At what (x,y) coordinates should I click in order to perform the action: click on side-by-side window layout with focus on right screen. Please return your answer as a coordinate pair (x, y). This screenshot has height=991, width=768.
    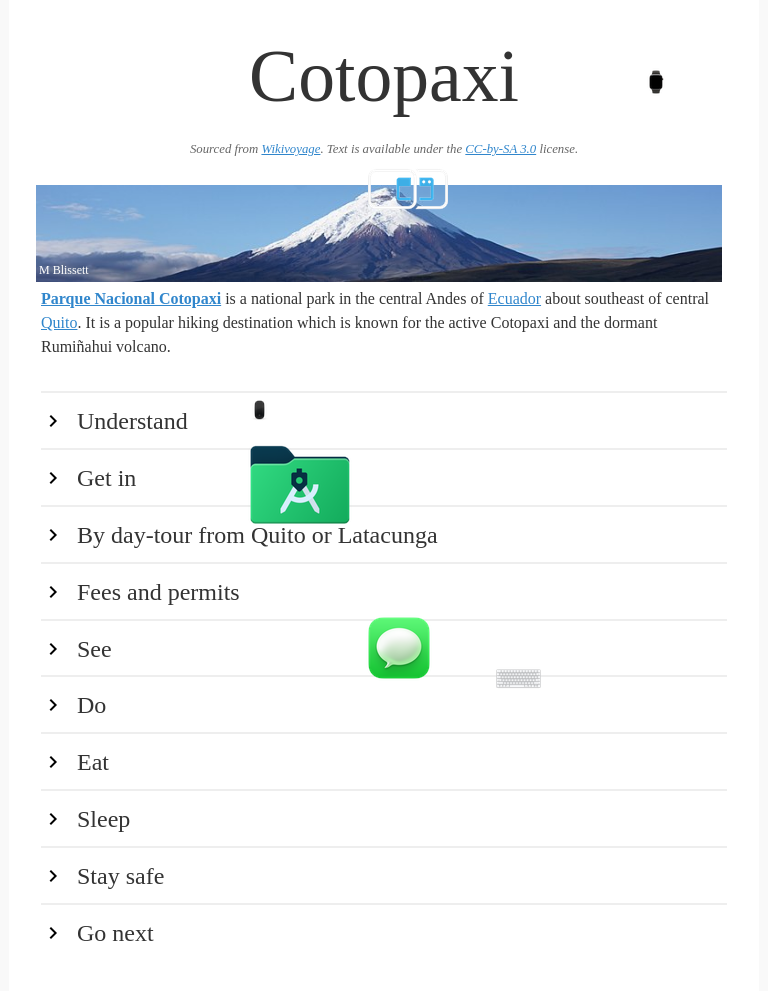
    Looking at the image, I should click on (408, 189).